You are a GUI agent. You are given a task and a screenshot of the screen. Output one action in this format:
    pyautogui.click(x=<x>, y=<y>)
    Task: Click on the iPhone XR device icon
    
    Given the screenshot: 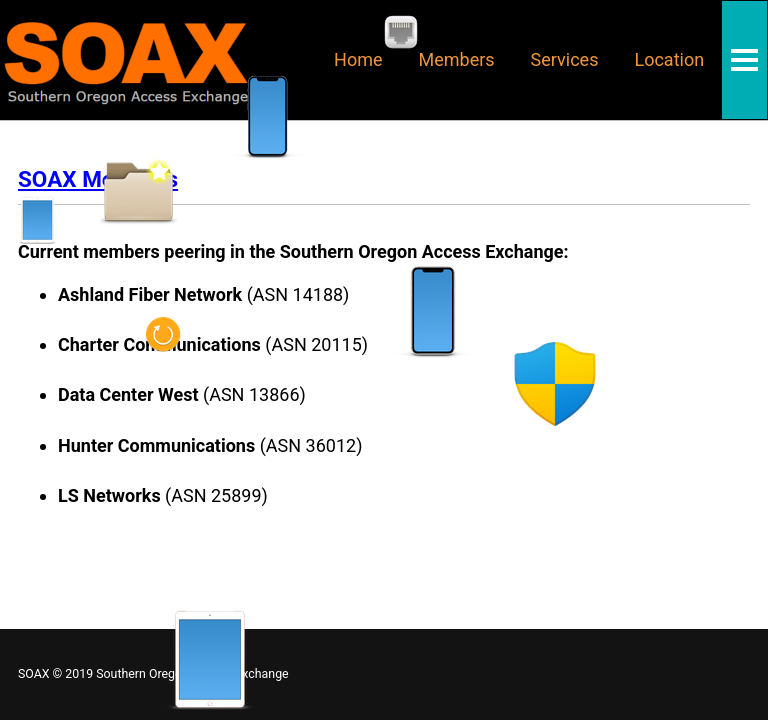 What is the action you would take?
    pyautogui.click(x=433, y=312)
    